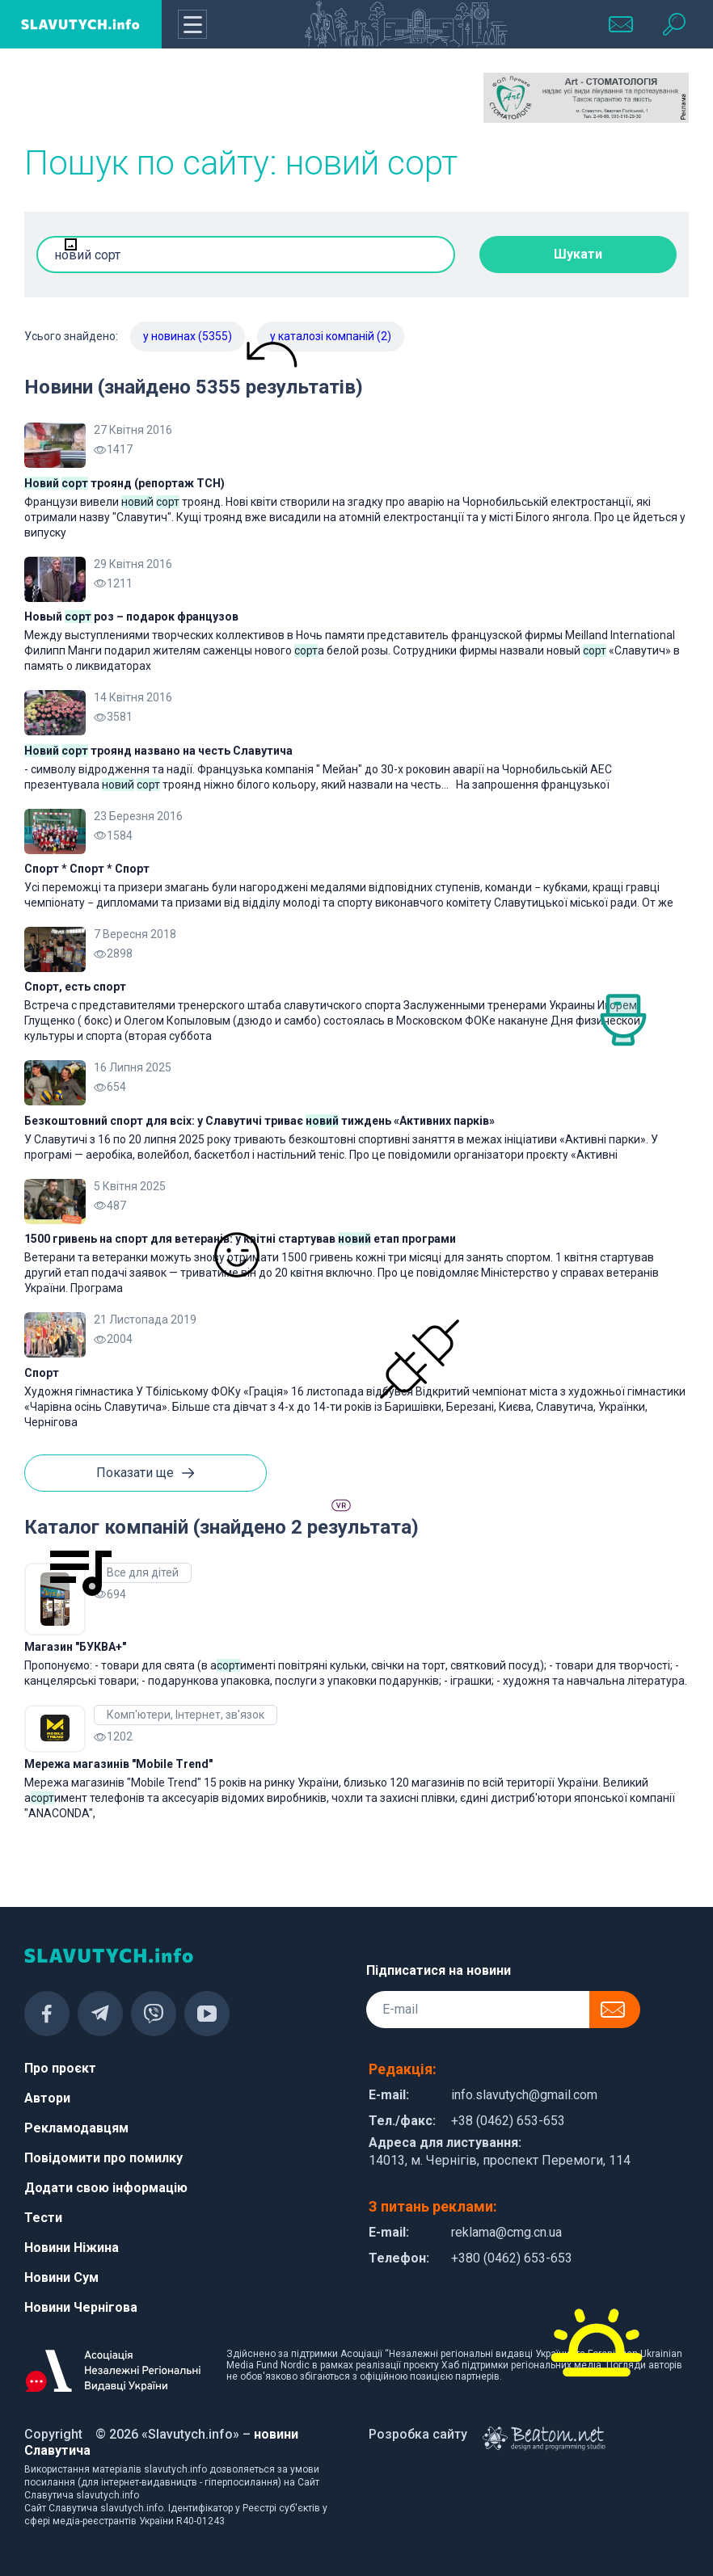 This screenshot has height=2576, width=713. What do you see at coordinates (420, 1359) in the screenshot?
I see `connect or establish a connection between devices` at bounding box center [420, 1359].